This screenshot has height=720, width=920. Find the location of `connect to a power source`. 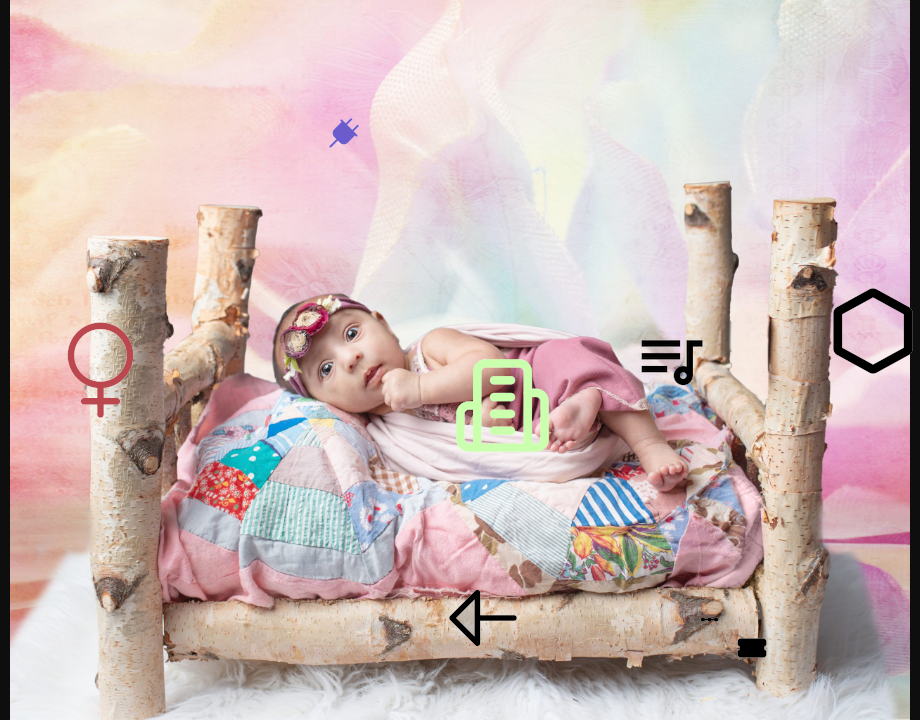

connect to a power source is located at coordinates (343, 133).